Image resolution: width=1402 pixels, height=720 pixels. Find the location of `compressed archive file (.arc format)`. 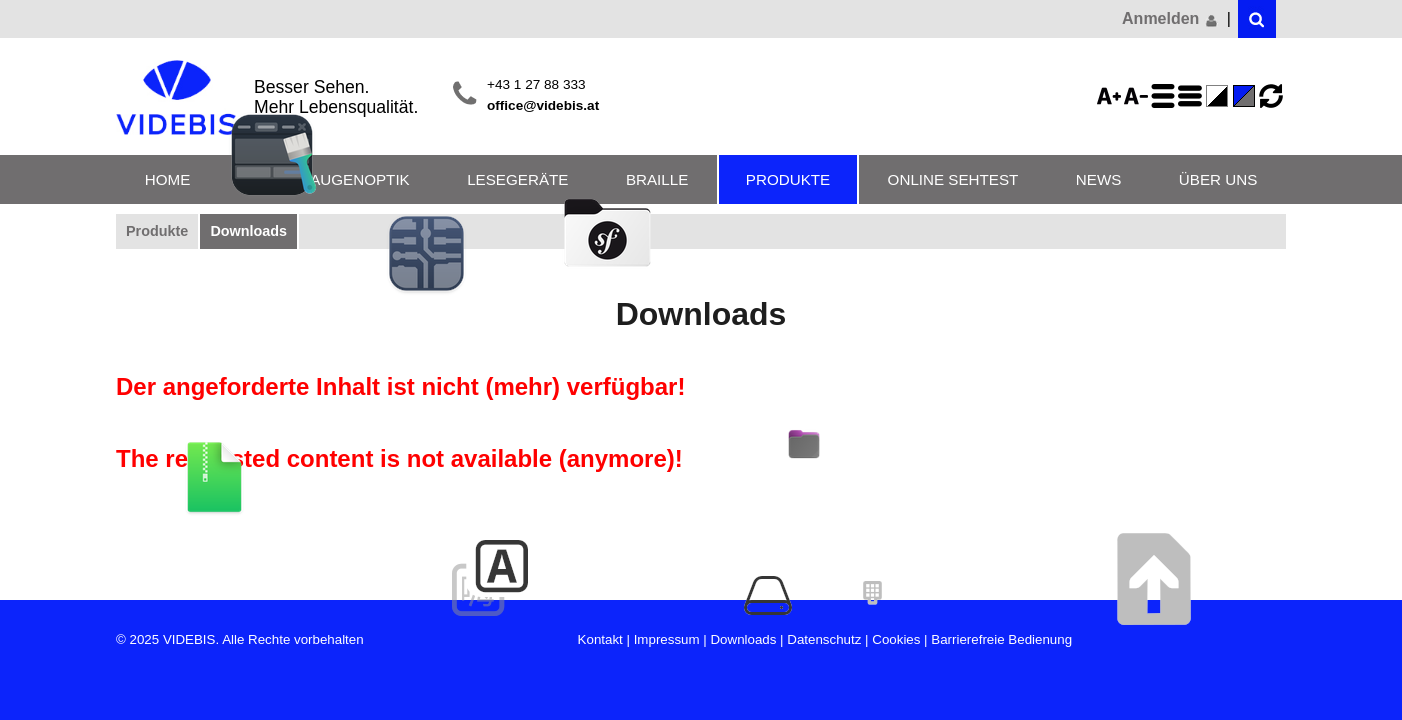

compressed archive file (.arc format) is located at coordinates (214, 478).